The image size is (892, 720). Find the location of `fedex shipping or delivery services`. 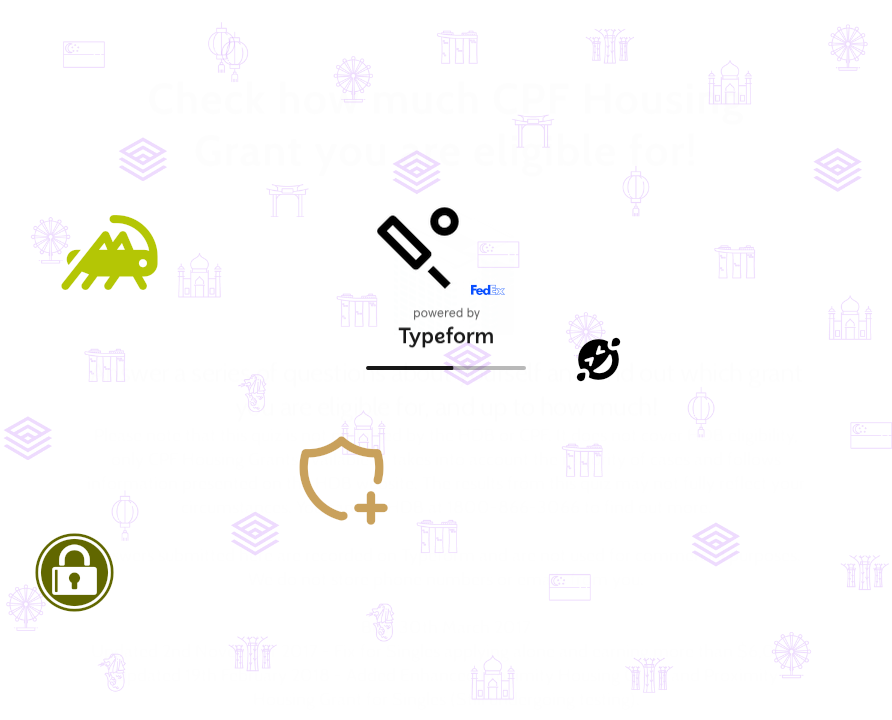

fedex shipping or delivery services is located at coordinates (488, 290).